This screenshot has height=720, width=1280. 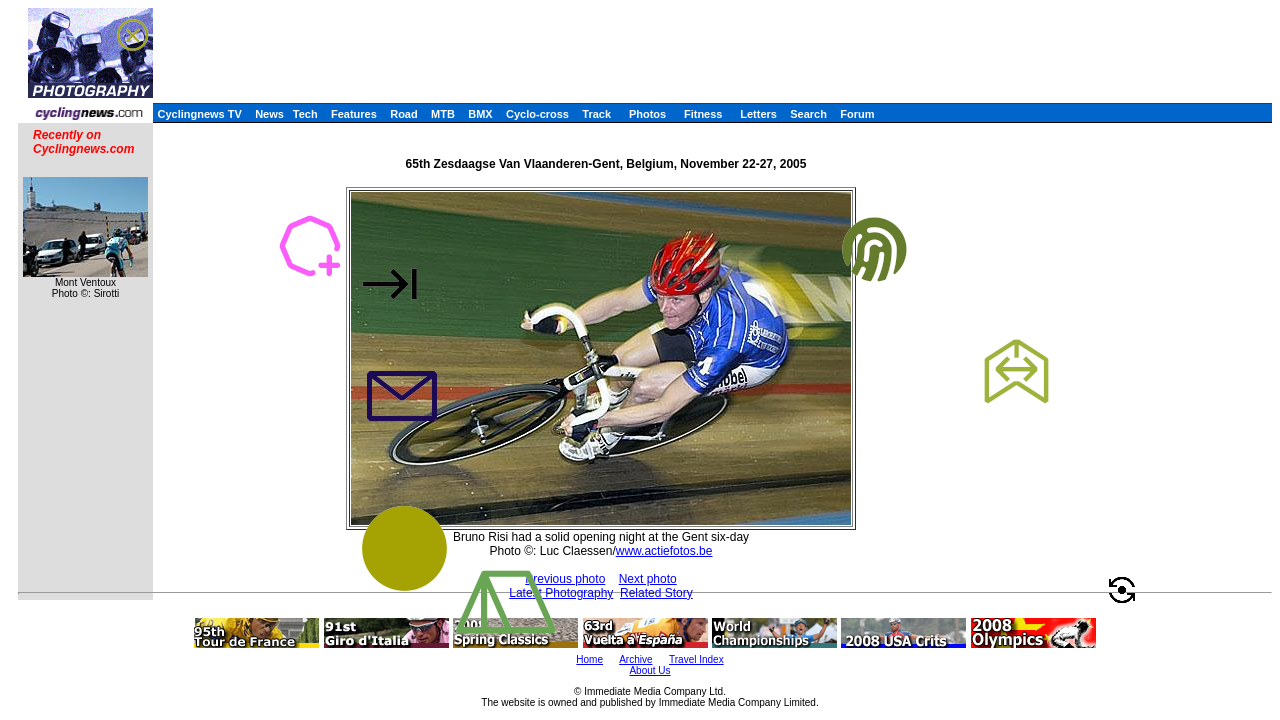 What do you see at coordinates (1122, 590) in the screenshot?
I see `switch between front and rear camera` at bounding box center [1122, 590].